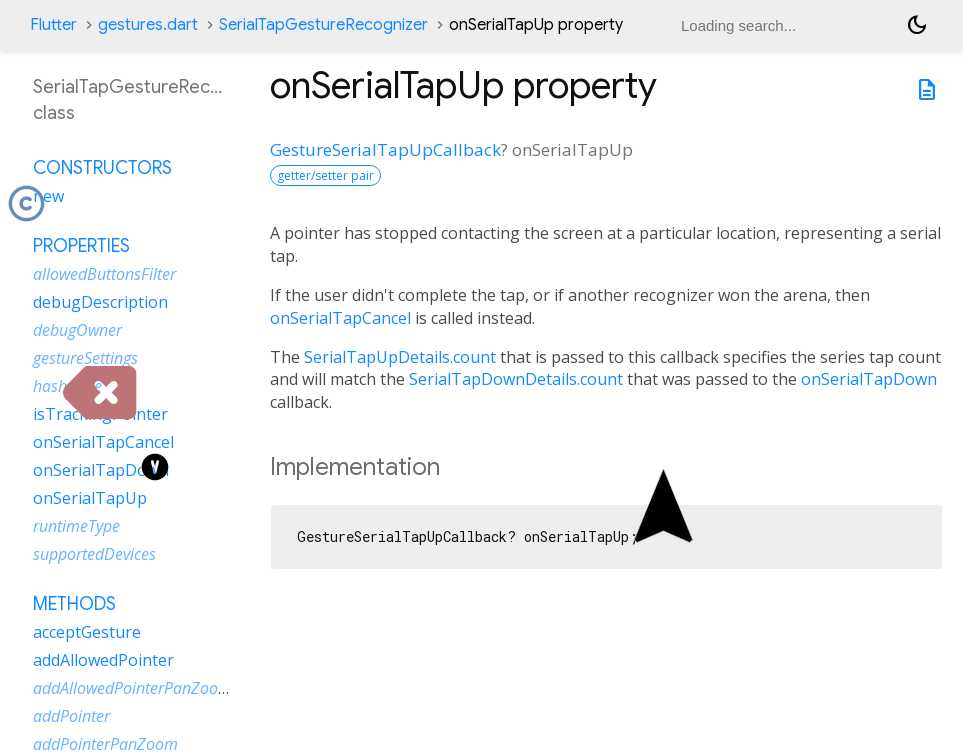 Image resolution: width=963 pixels, height=755 pixels. I want to click on delete the previous character, so click(98, 392).